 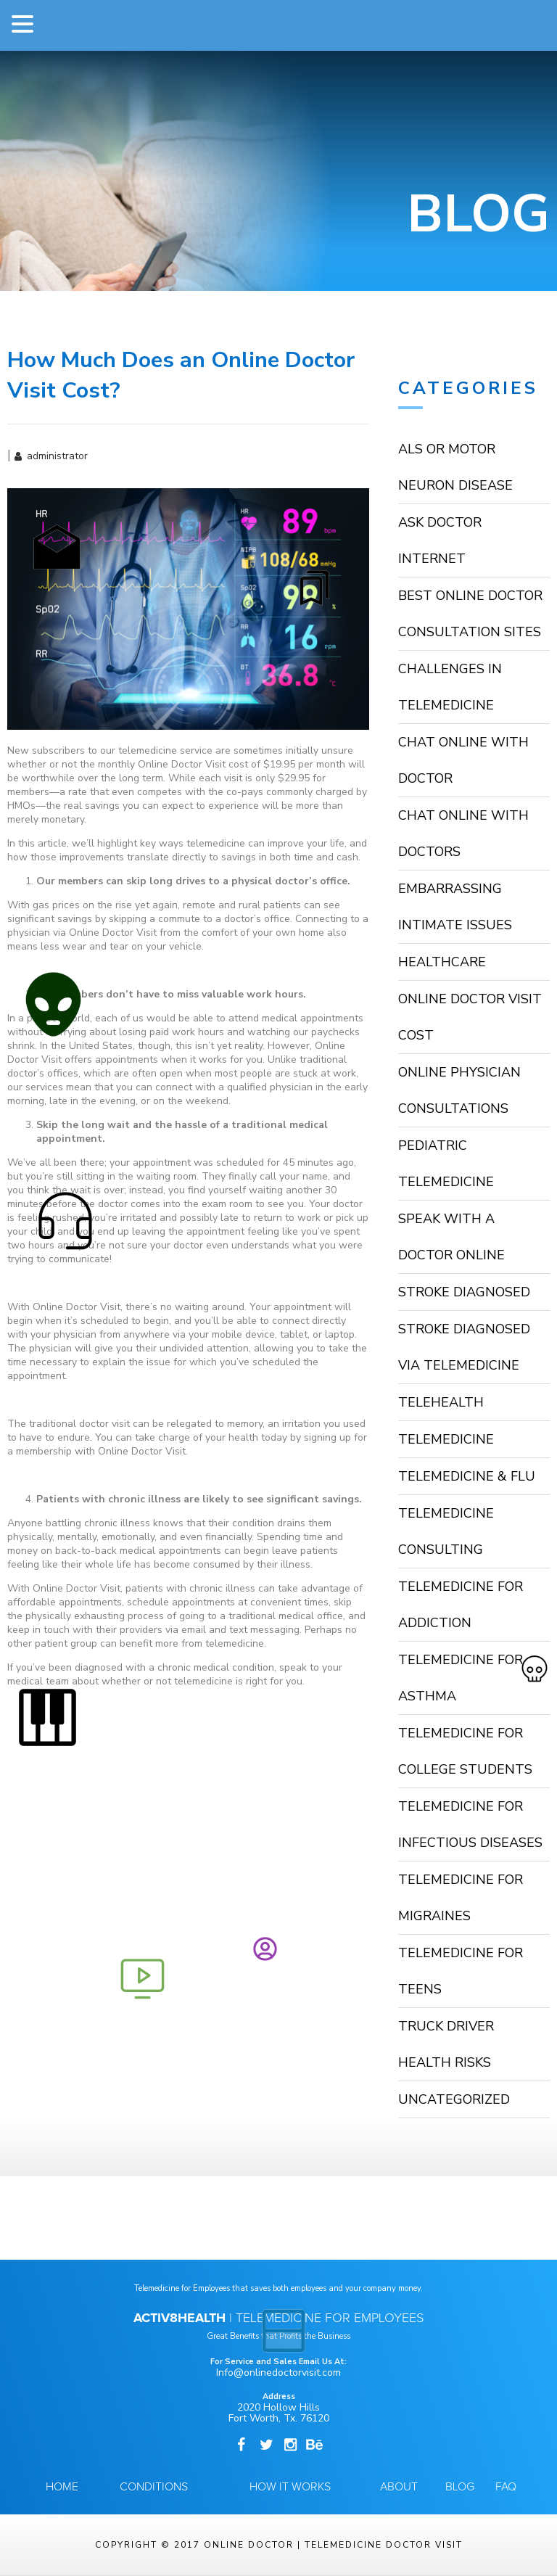 What do you see at coordinates (314, 588) in the screenshot?
I see `view all saved bookmarks` at bounding box center [314, 588].